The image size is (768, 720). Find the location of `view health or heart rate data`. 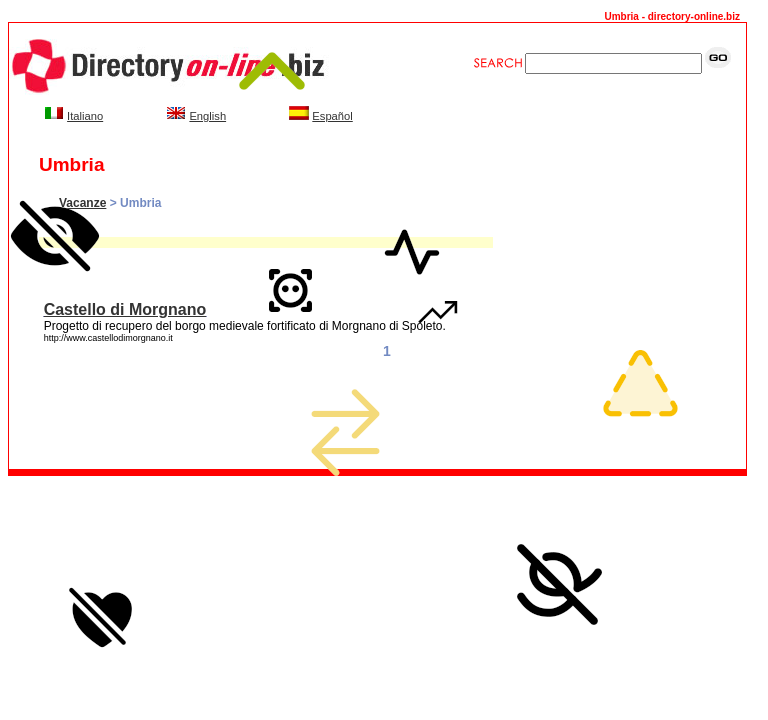

view health or heart rate data is located at coordinates (412, 253).